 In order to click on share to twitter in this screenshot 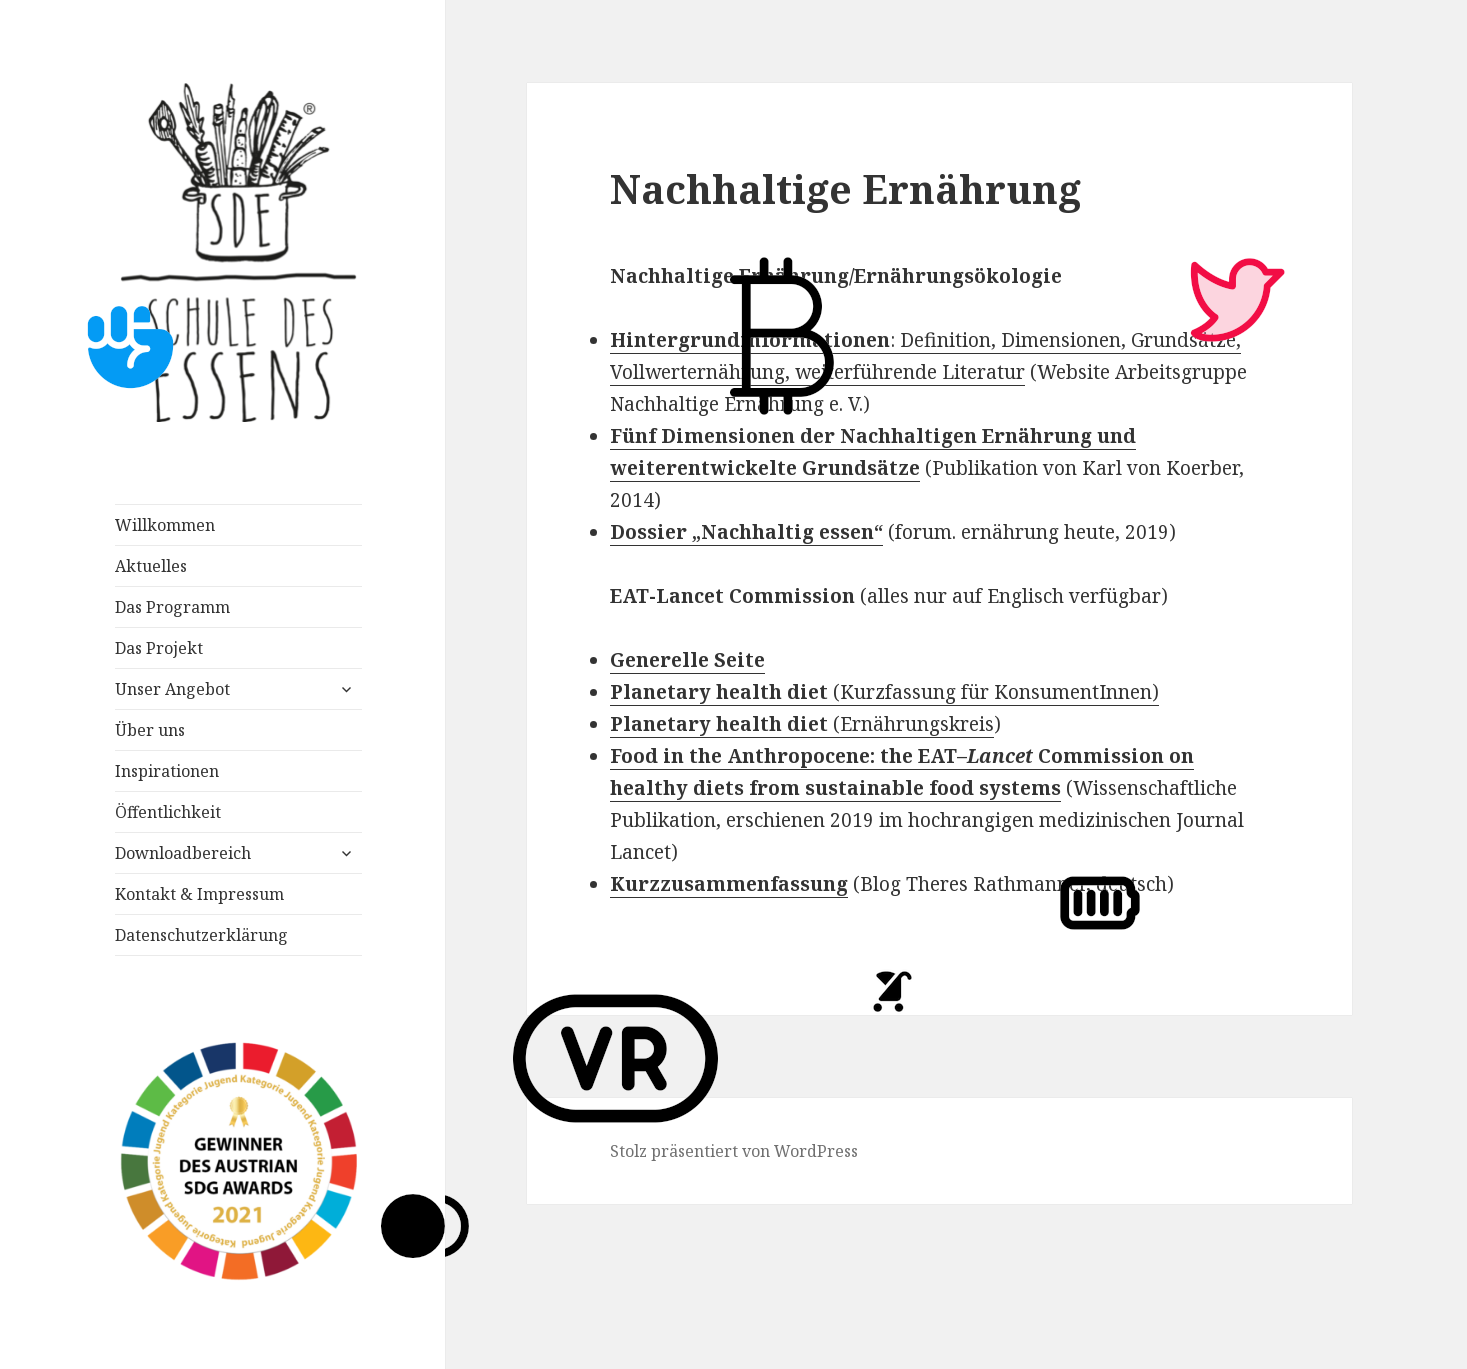, I will do `click(1232, 296)`.